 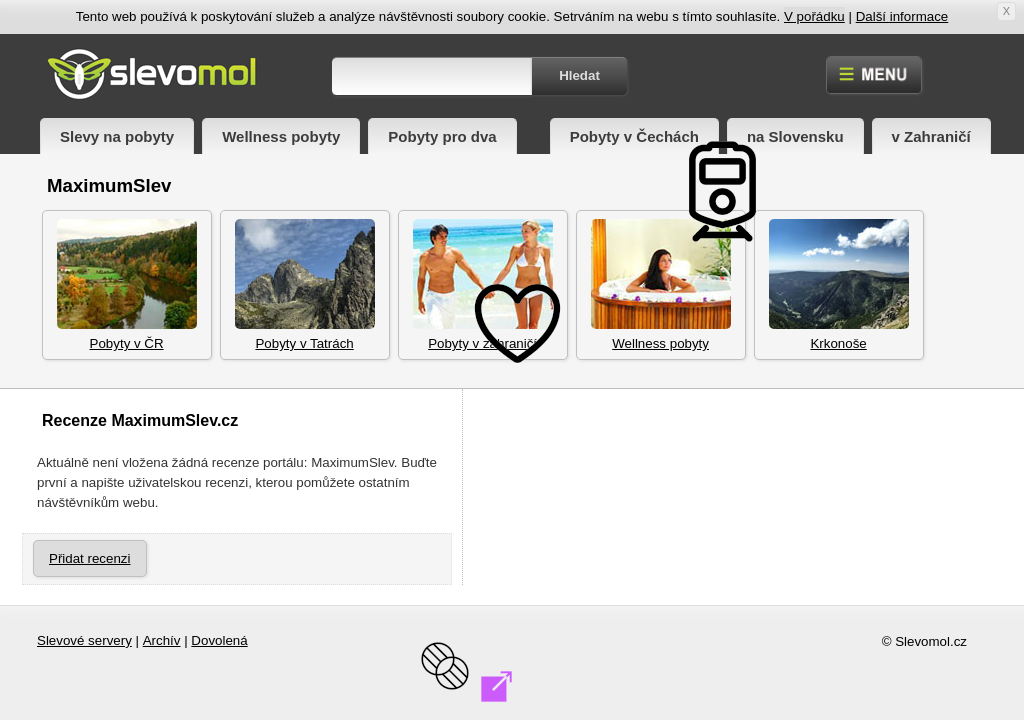 I want to click on open link in new window, so click(x=496, y=686).